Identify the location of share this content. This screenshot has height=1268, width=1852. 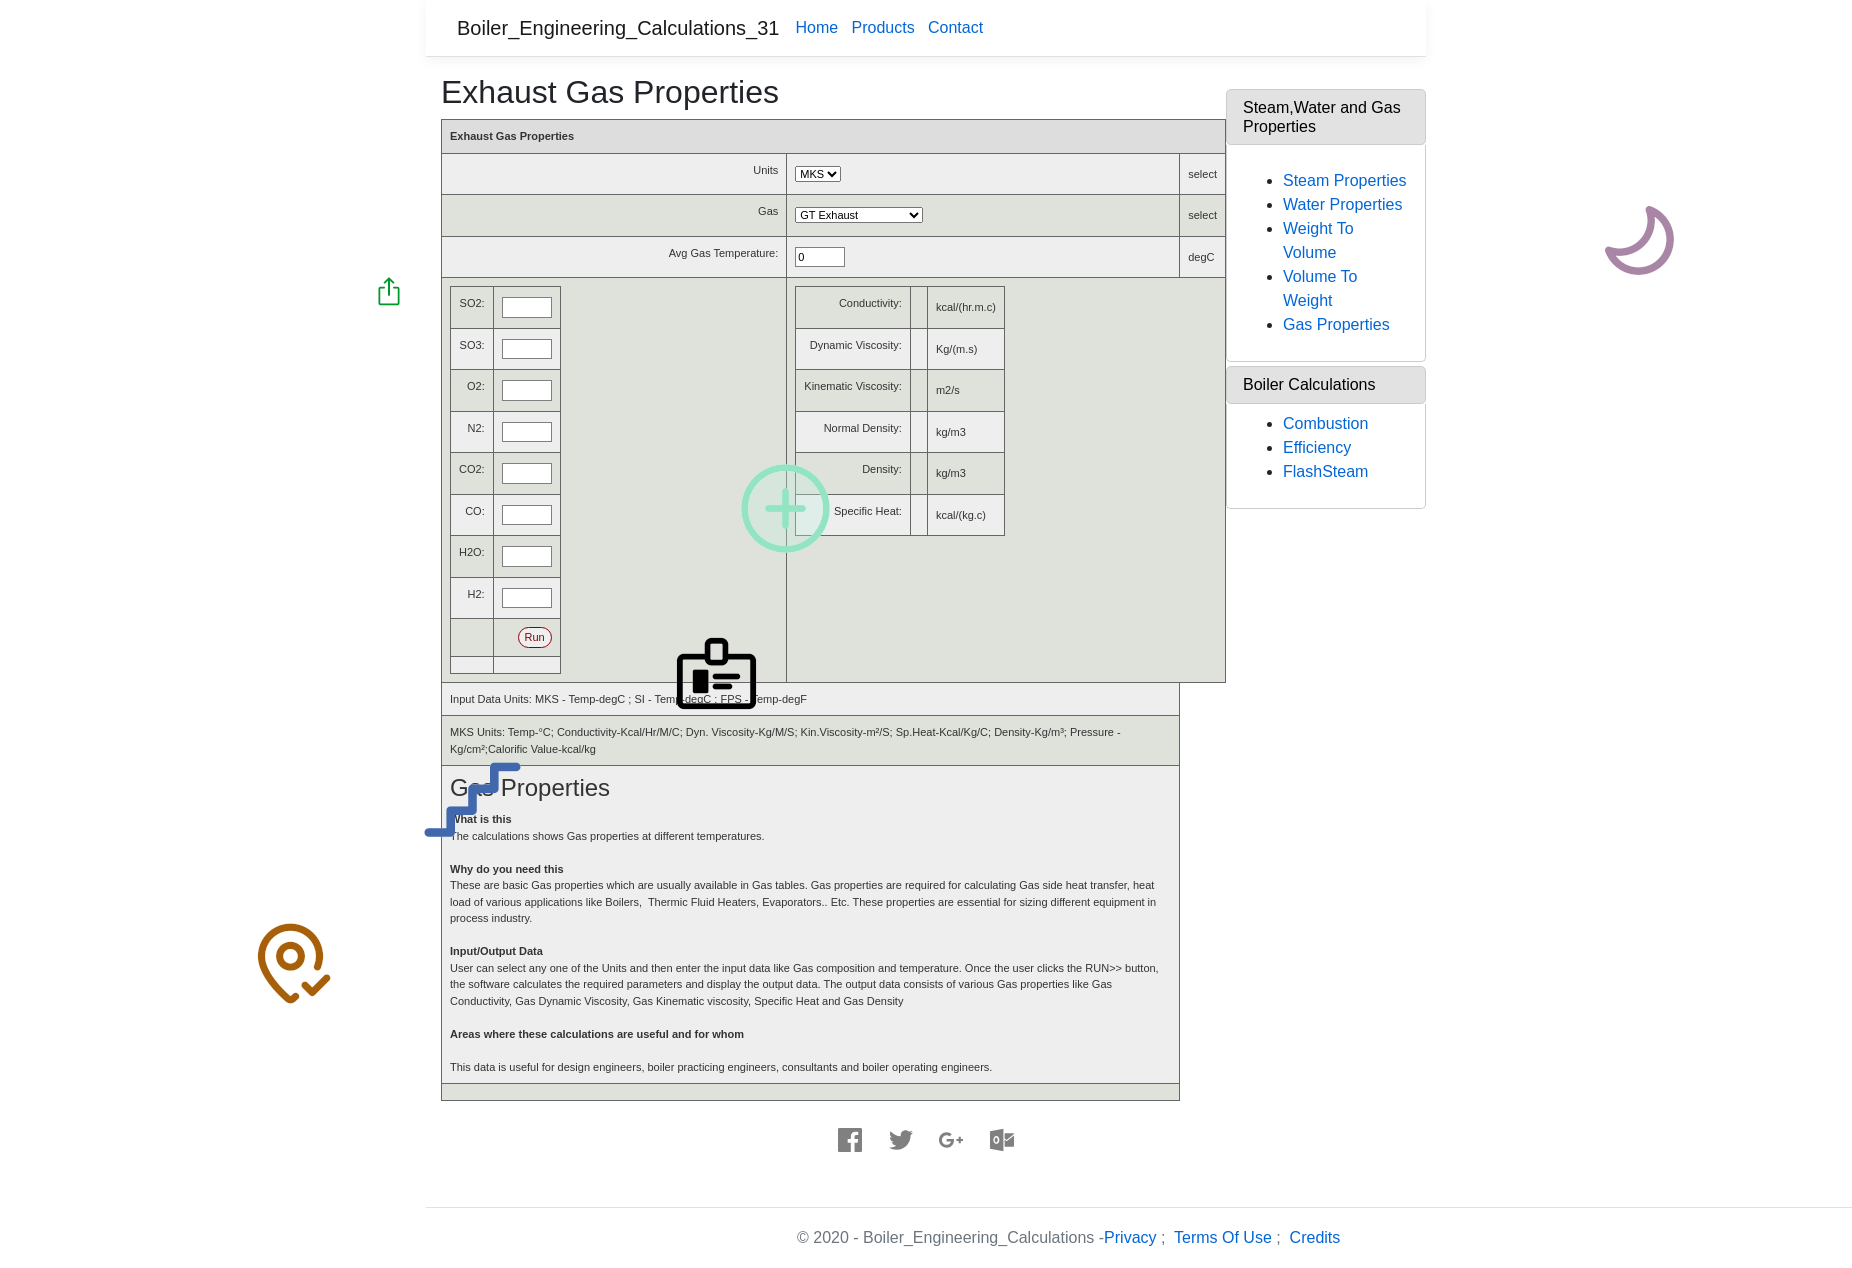
(389, 292).